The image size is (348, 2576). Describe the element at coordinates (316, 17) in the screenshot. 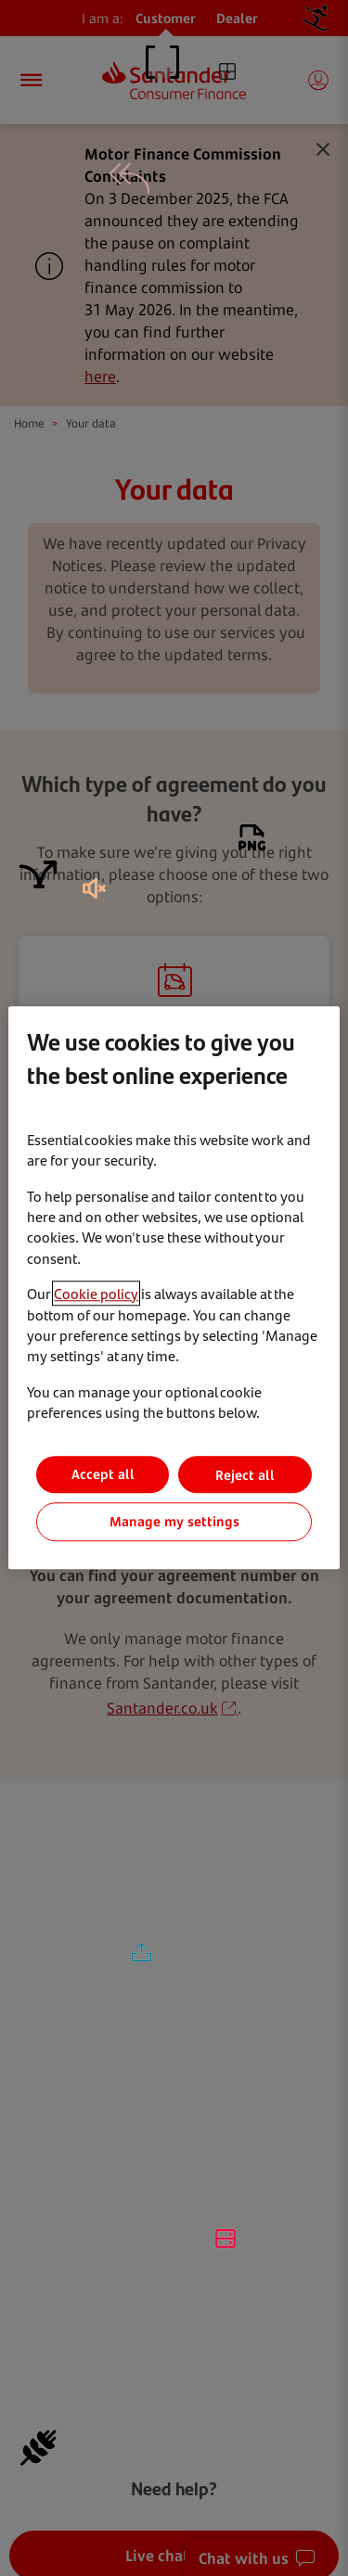

I see `filter or browse skiing activities` at that location.